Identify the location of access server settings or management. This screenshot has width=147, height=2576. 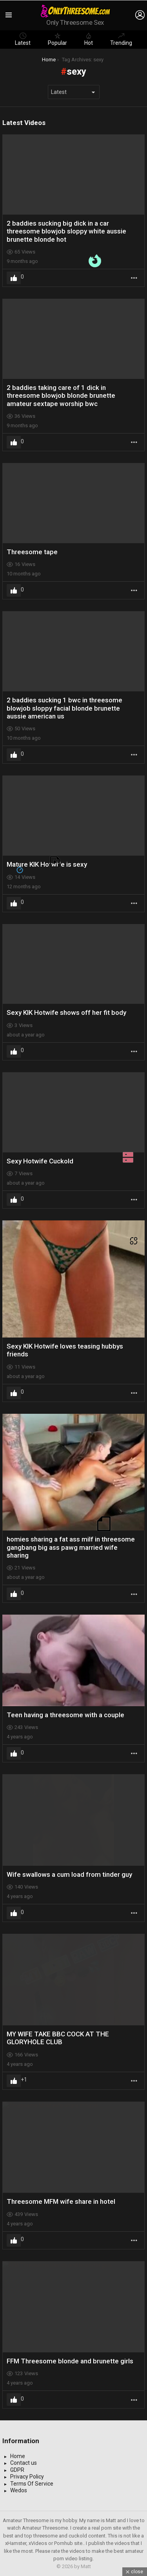
(128, 1157).